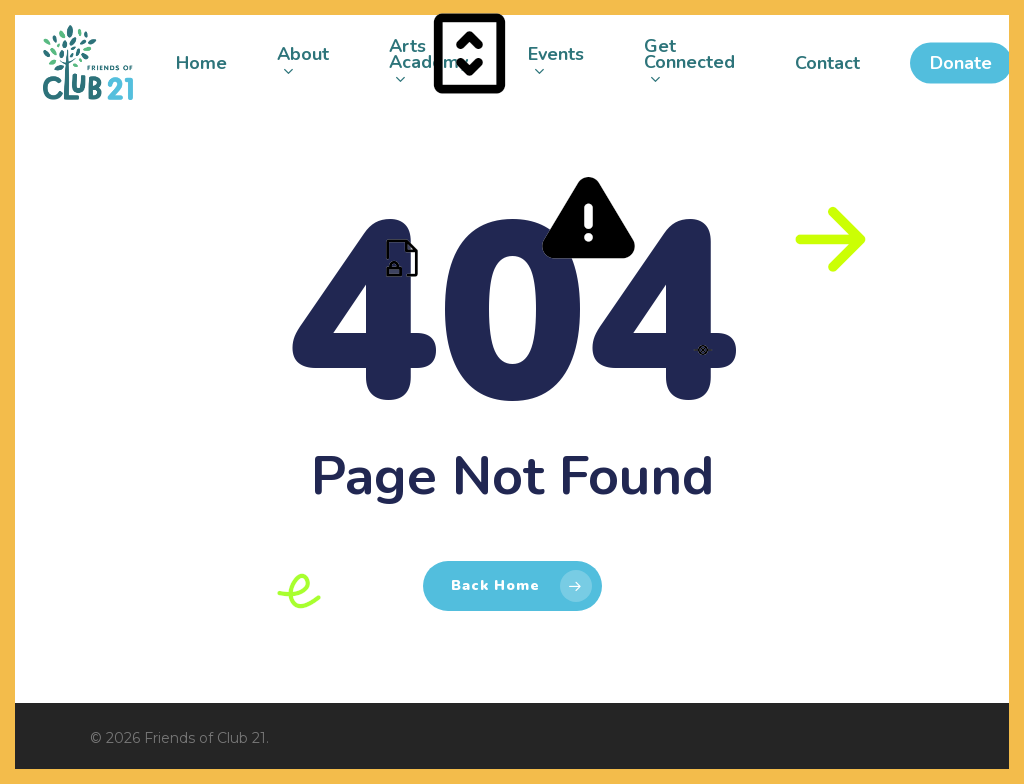  Describe the element at coordinates (469, 53) in the screenshot. I see `access elevator controls or floor selection` at that location.